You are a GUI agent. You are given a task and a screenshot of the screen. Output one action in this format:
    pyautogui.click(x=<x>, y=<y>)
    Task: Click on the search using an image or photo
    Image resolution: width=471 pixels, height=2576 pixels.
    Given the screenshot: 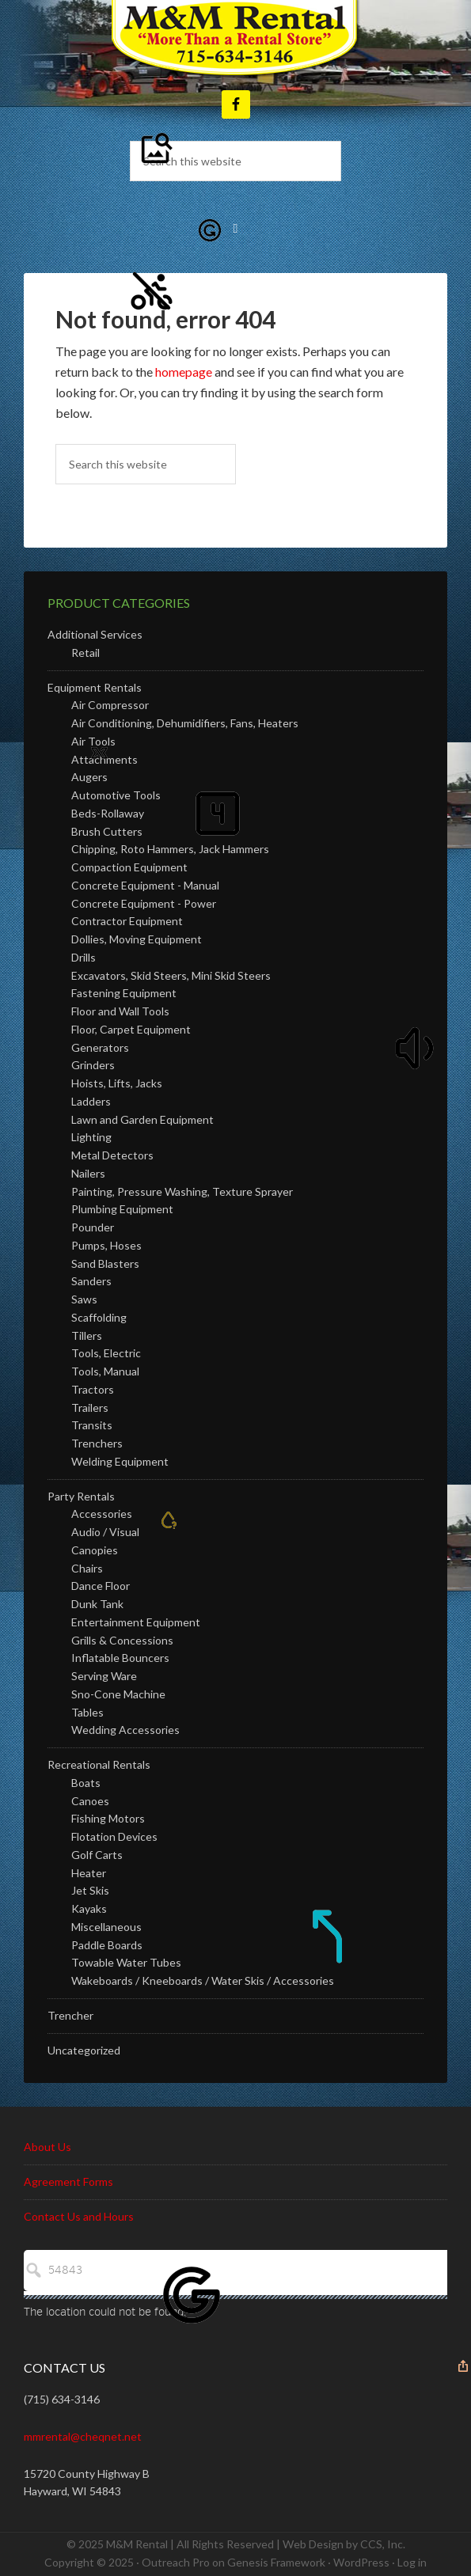 What is the action you would take?
    pyautogui.click(x=157, y=148)
    